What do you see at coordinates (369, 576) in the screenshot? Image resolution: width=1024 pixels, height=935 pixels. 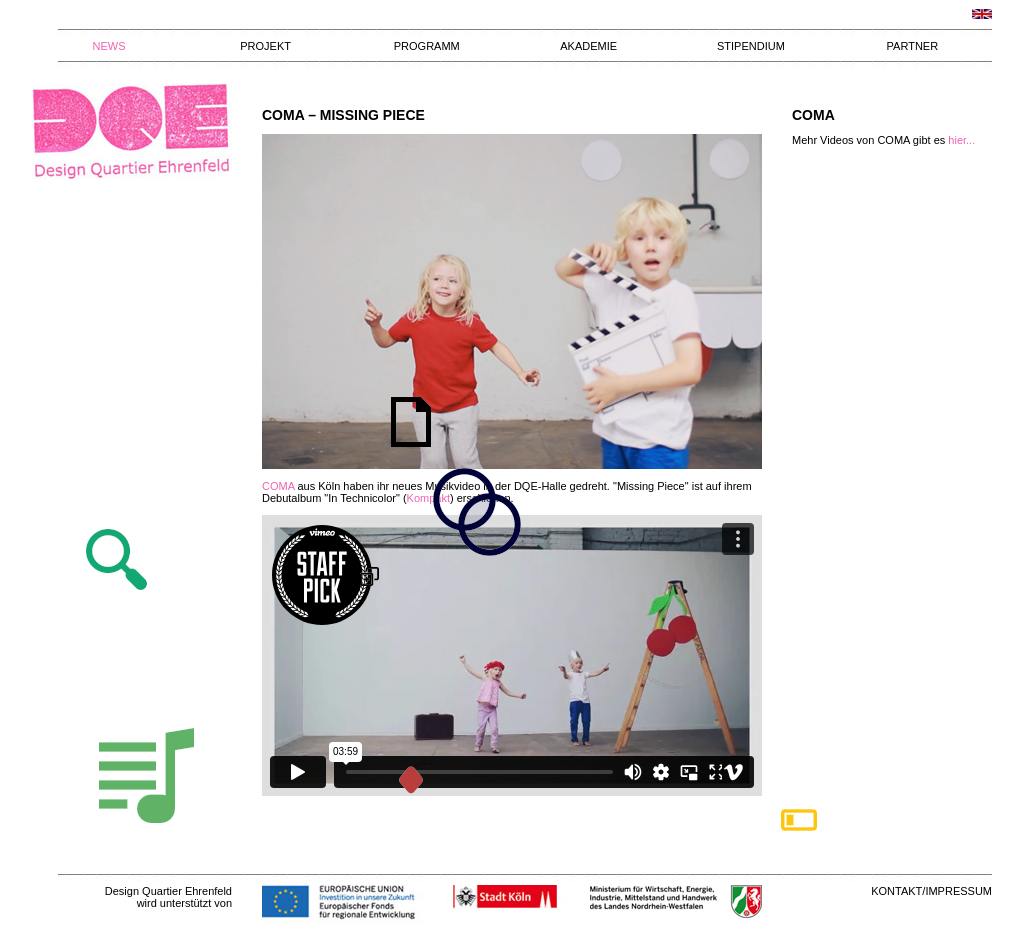 I see `duplicate or copy an item` at bounding box center [369, 576].